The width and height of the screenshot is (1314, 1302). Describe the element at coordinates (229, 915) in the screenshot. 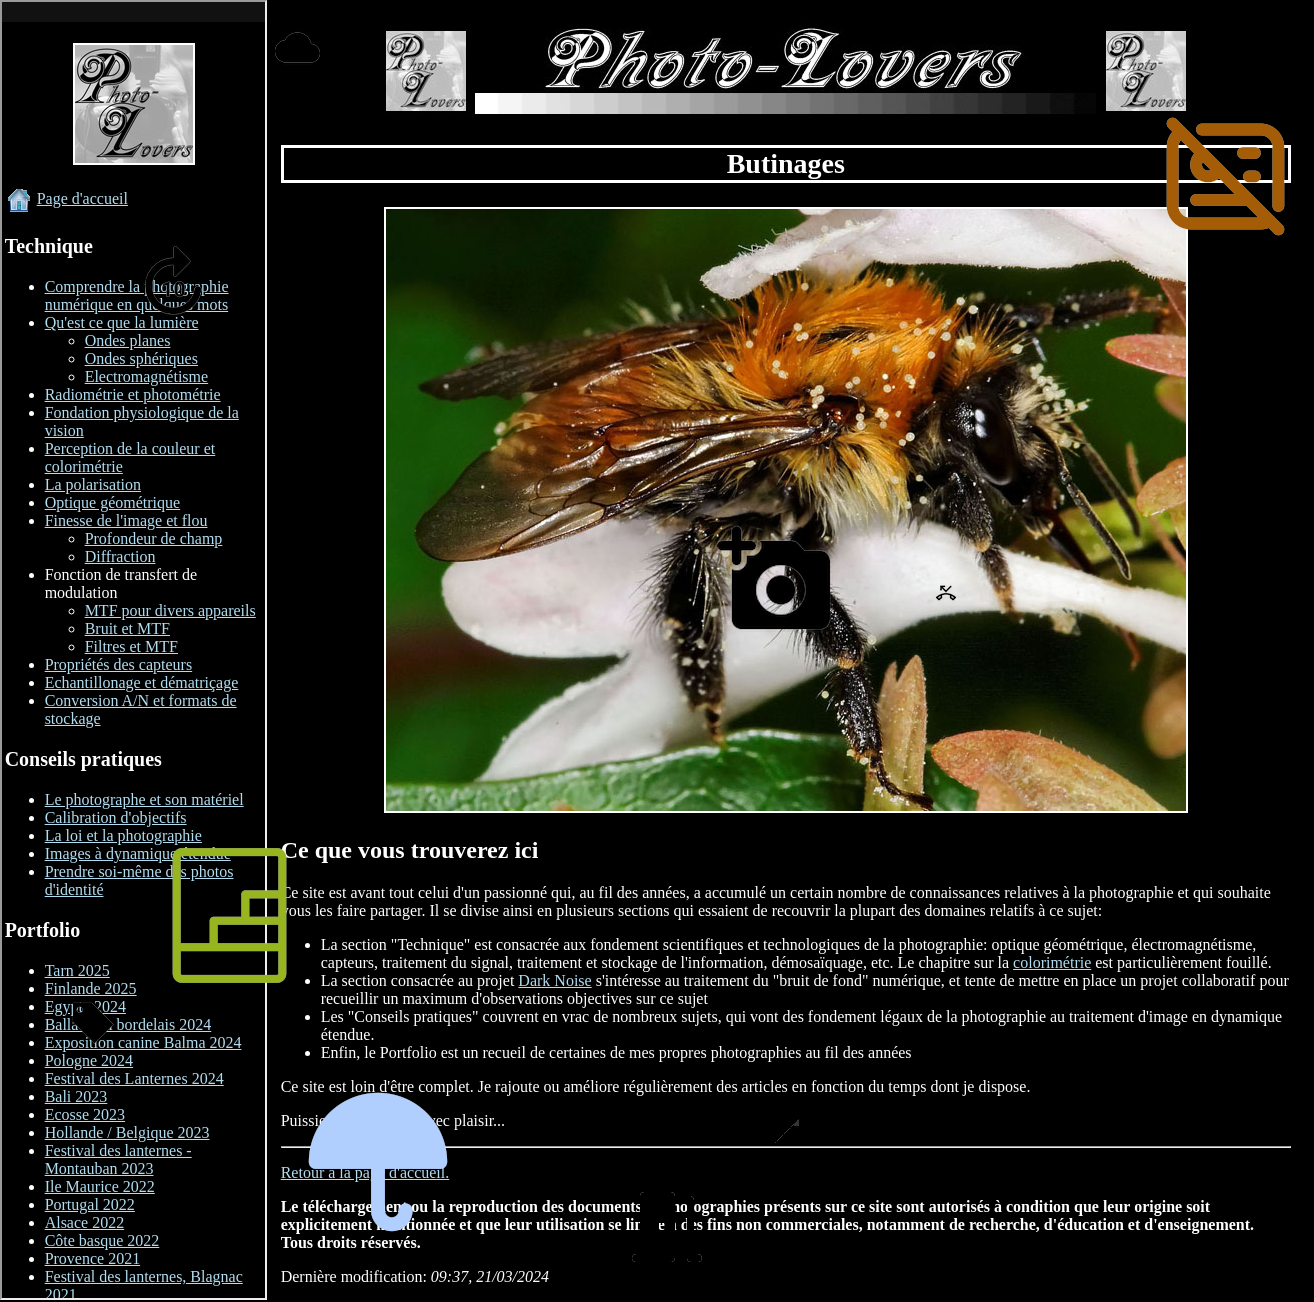

I see `indicates stairs or stairway access` at that location.